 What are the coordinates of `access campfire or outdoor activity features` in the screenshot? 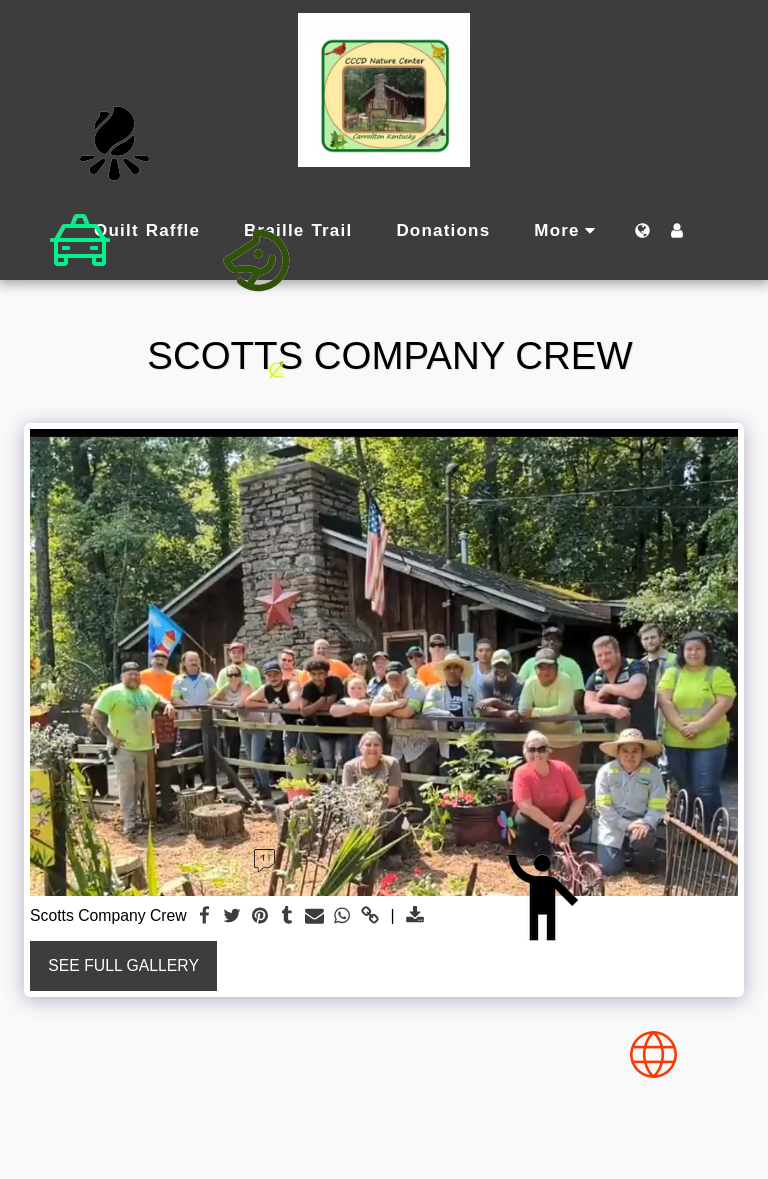 It's located at (114, 143).